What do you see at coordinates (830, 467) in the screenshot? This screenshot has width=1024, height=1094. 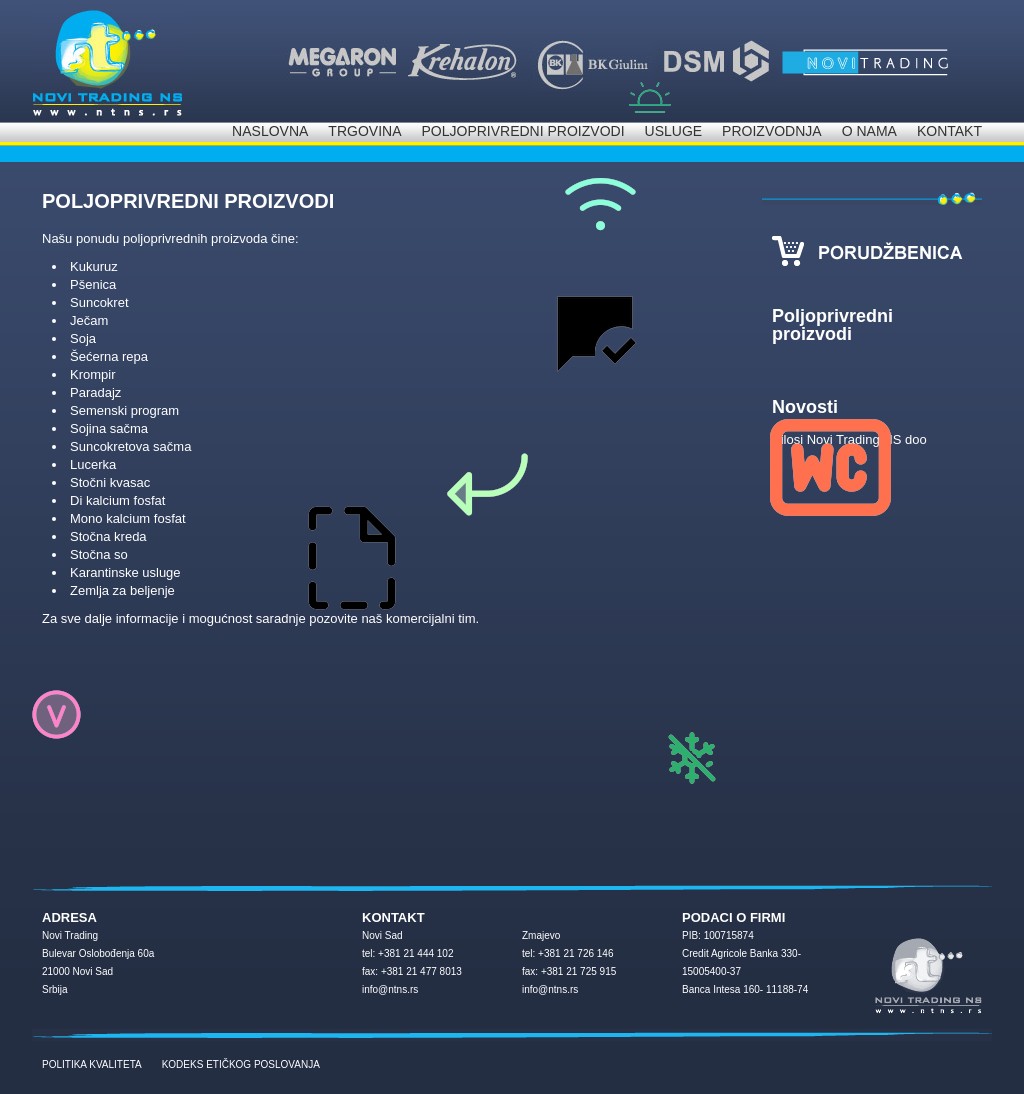 I see `indicates restroom or water closet location` at bounding box center [830, 467].